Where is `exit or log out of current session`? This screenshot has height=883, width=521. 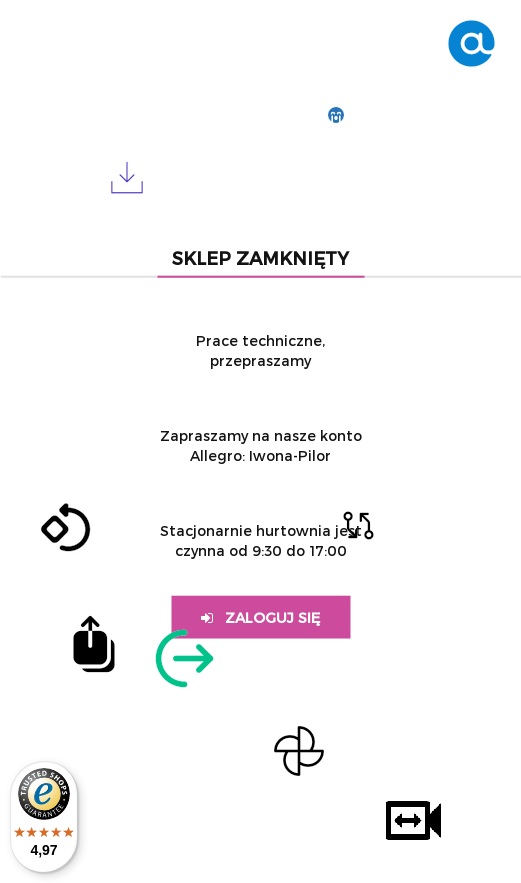 exit or log out of current session is located at coordinates (184, 658).